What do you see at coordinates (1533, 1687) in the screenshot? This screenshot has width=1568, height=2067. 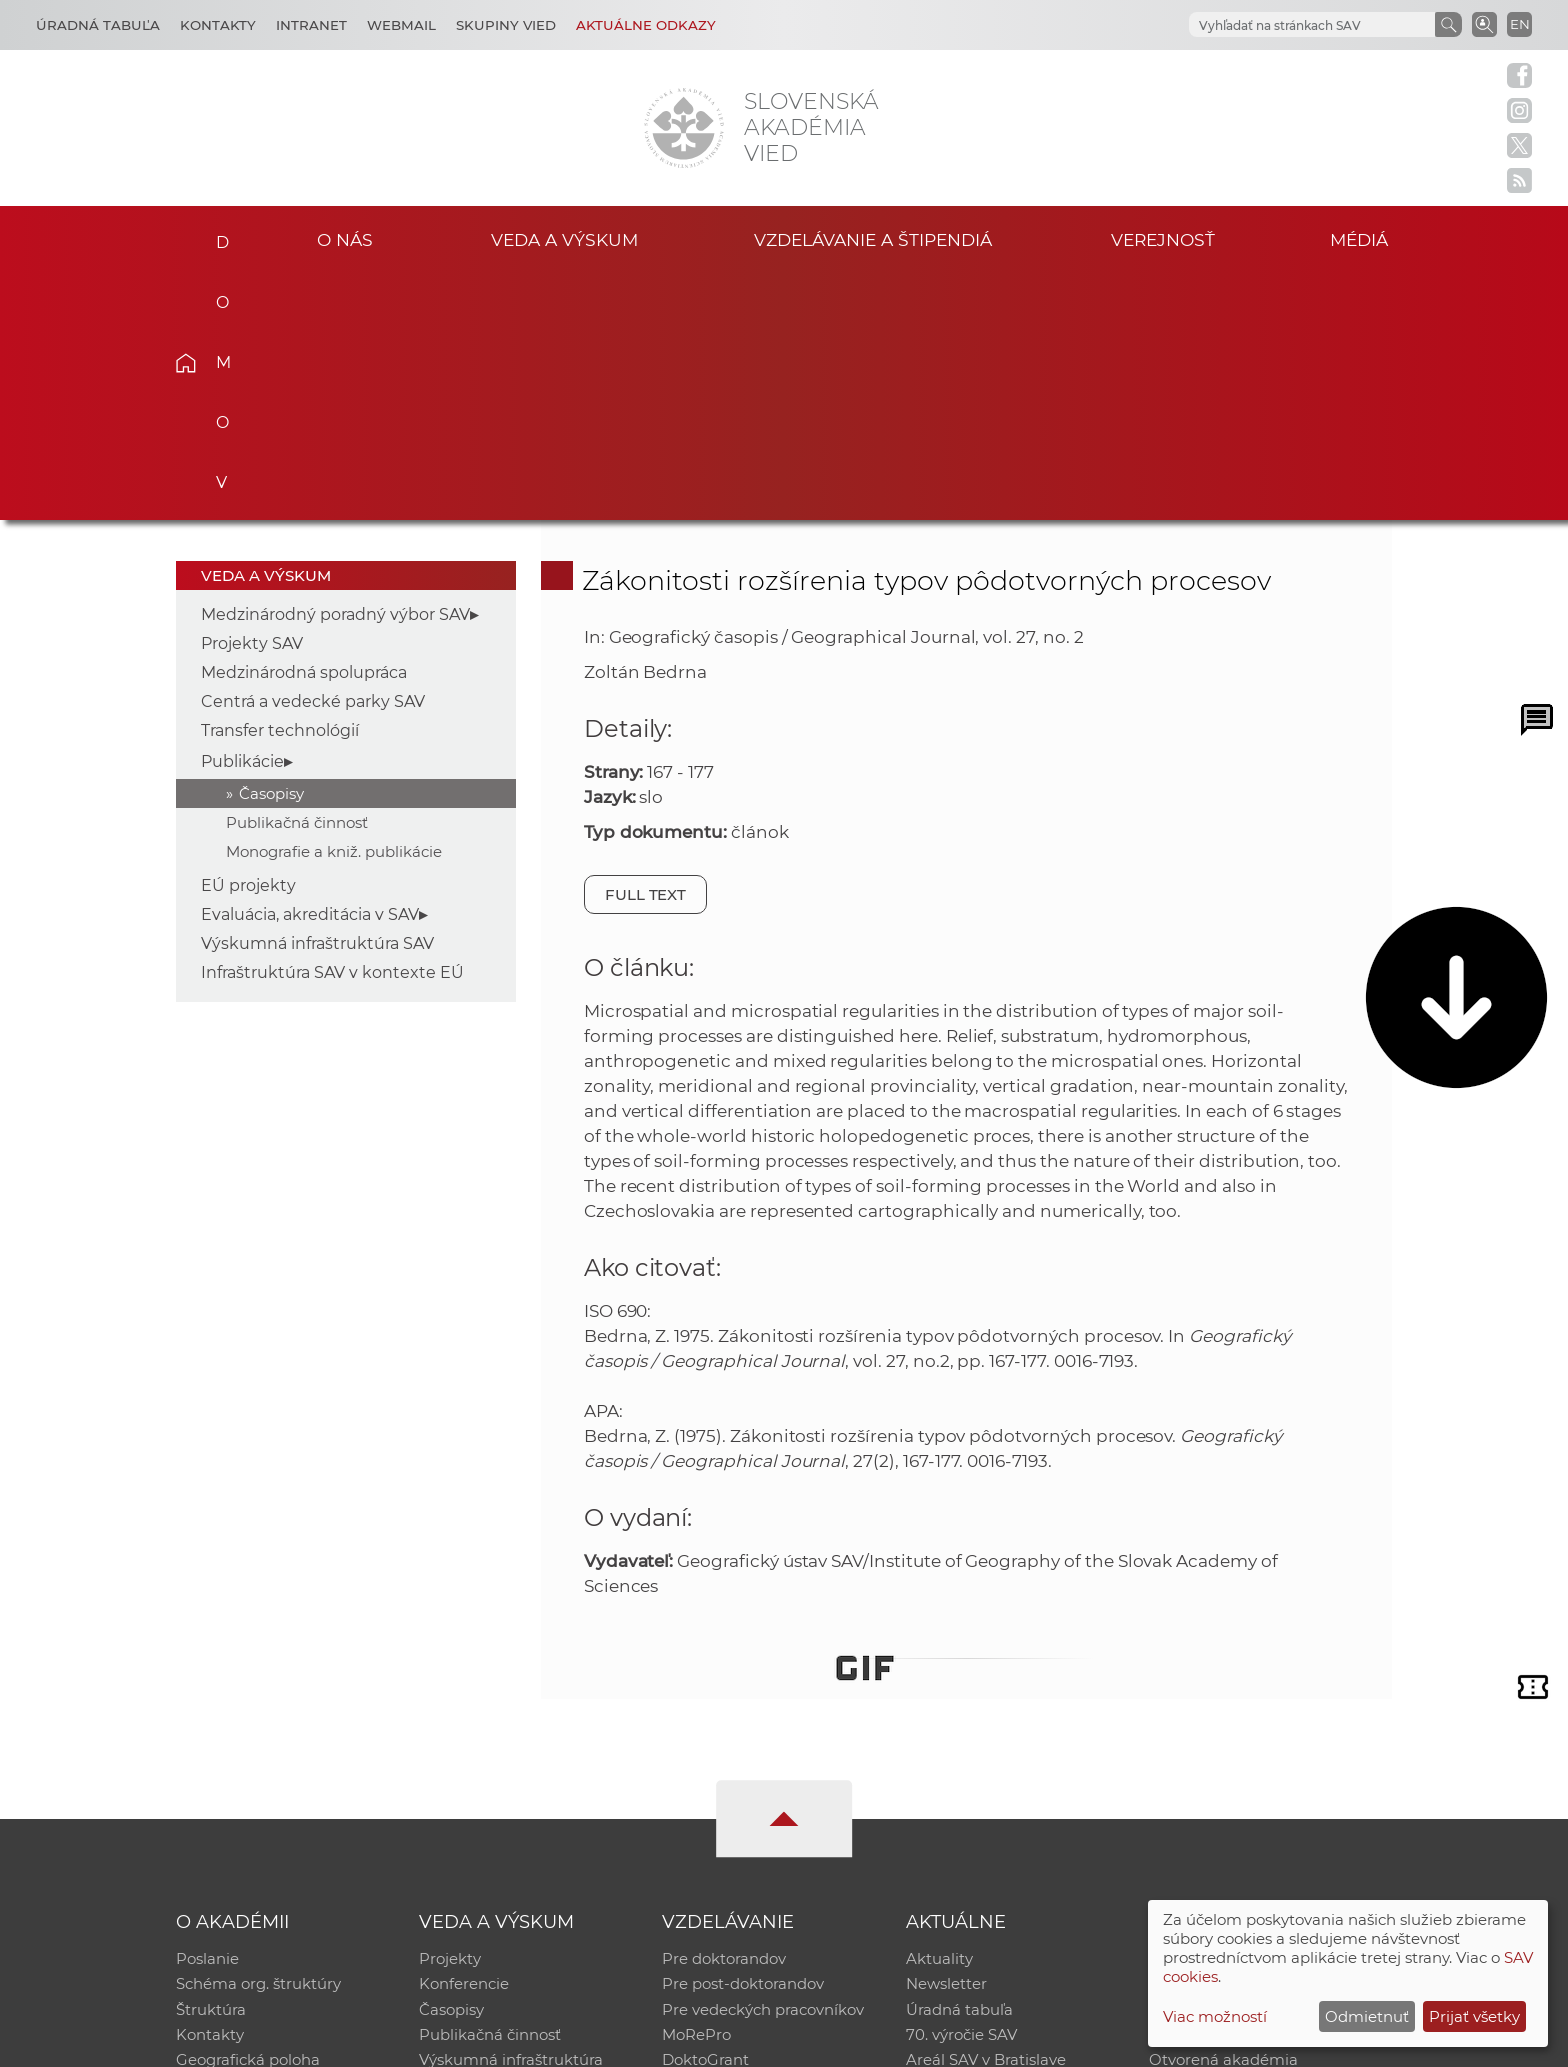 I see `view your tickets or passes` at bounding box center [1533, 1687].